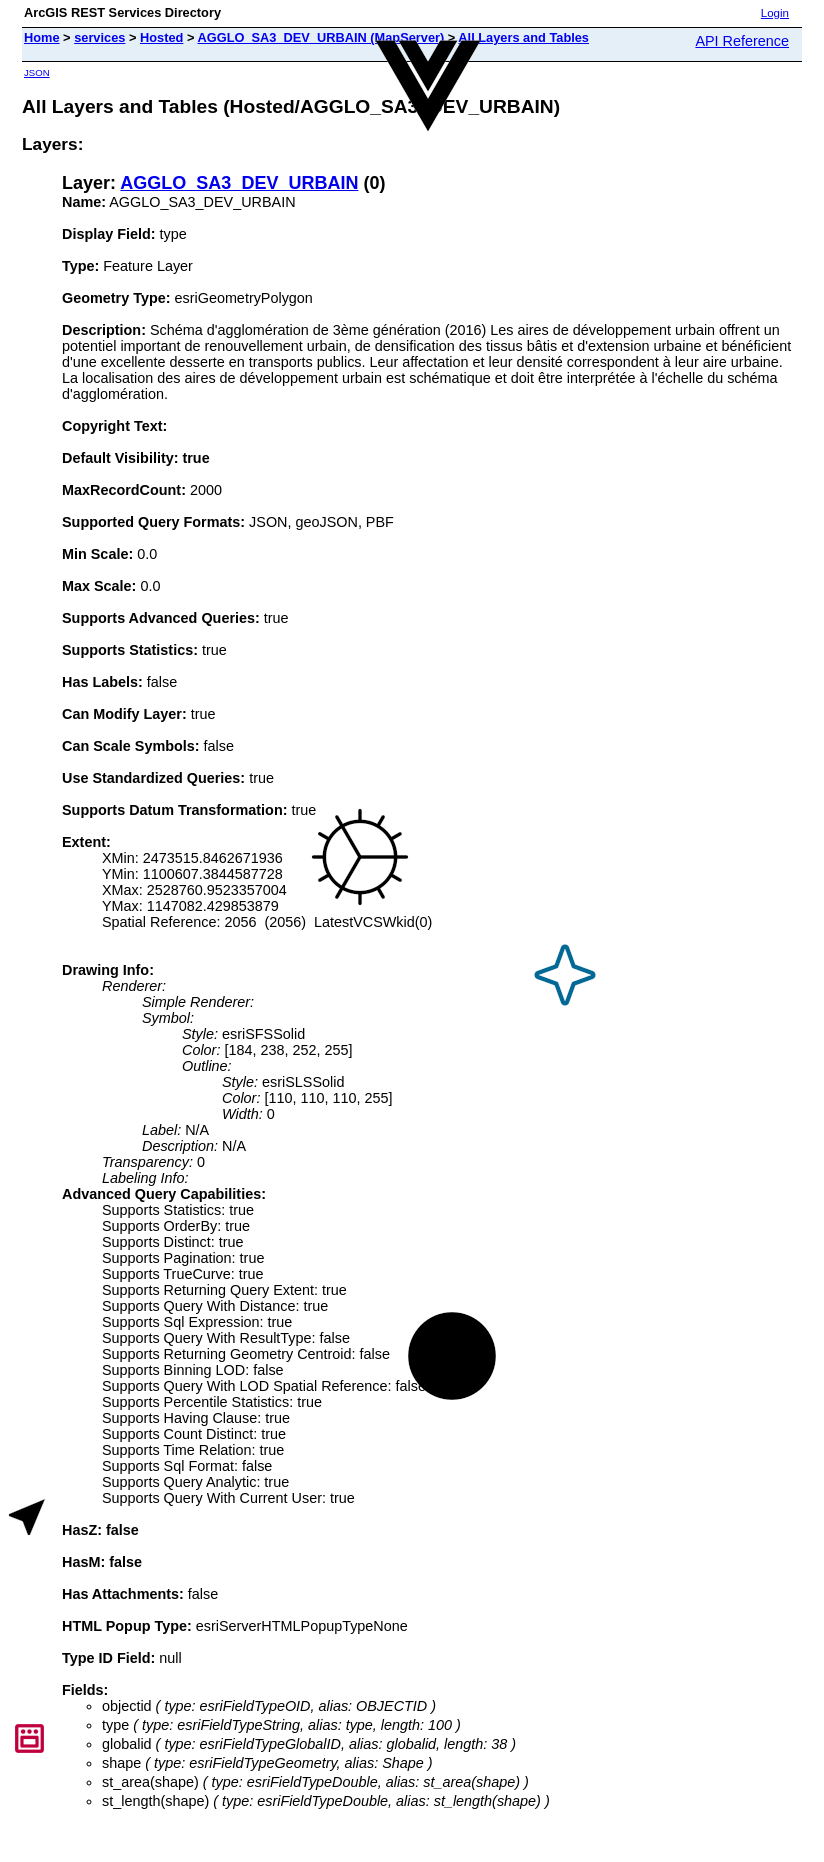 The height and width of the screenshot is (1862, 824). Describe the element at coordinates (29, 1738) in the screenshot. I see `access oven or cooking appliance controls` at that location.